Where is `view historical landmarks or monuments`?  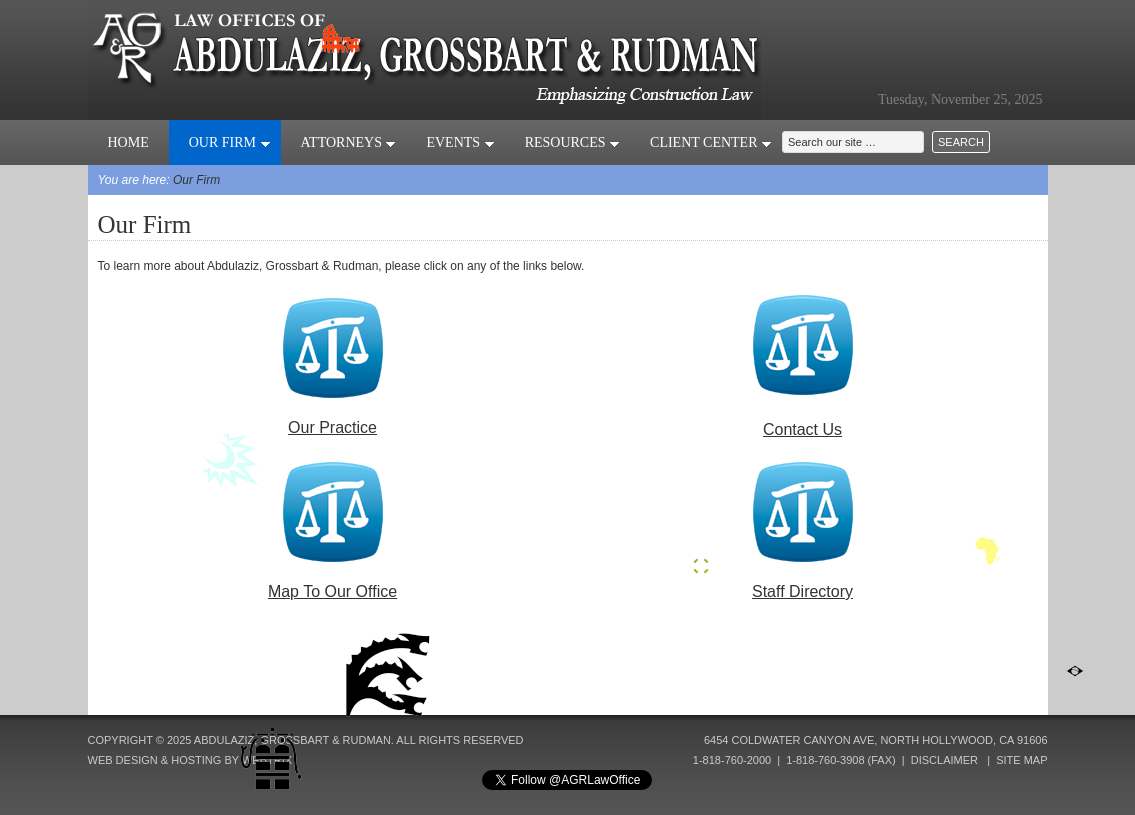 view historical landmarks or monuments is located at coordinates (340, 38).